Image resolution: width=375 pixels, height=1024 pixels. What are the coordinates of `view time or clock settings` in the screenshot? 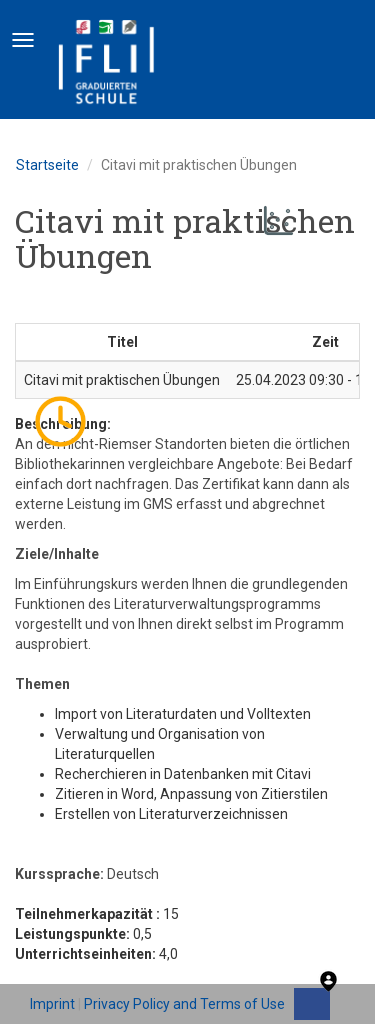 It's located at (60, 421).